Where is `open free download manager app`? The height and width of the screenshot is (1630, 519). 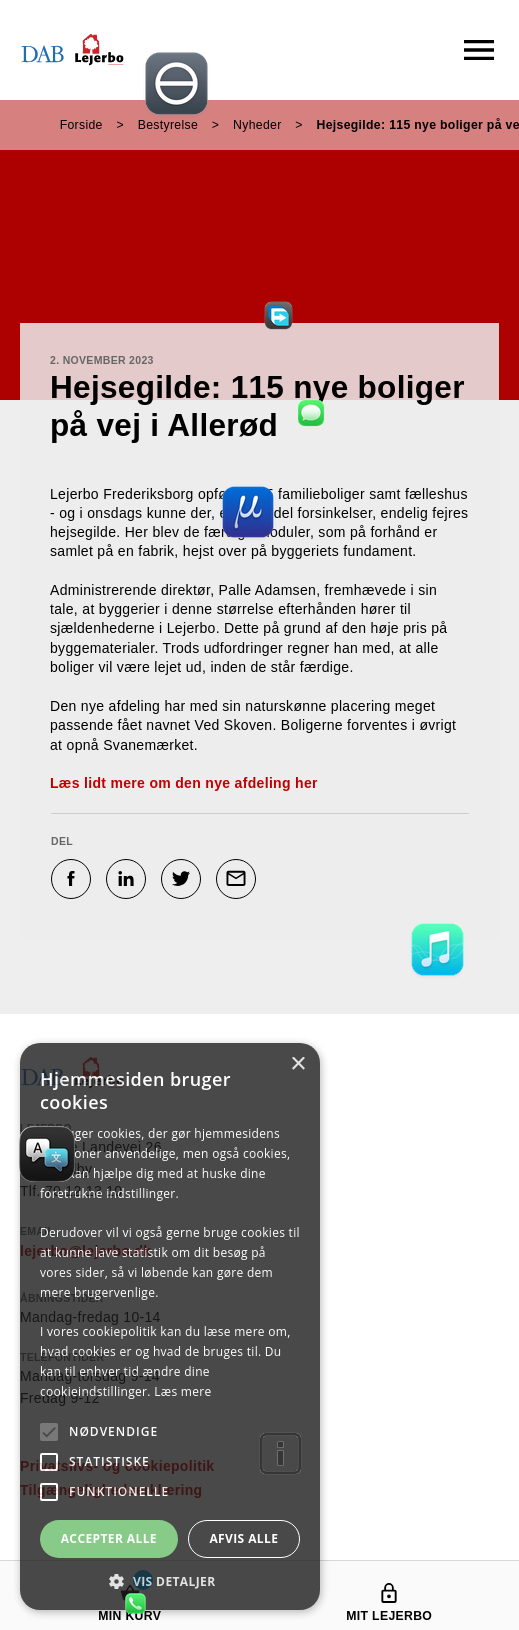
open free download manager app is located at coordinates (278, 315).